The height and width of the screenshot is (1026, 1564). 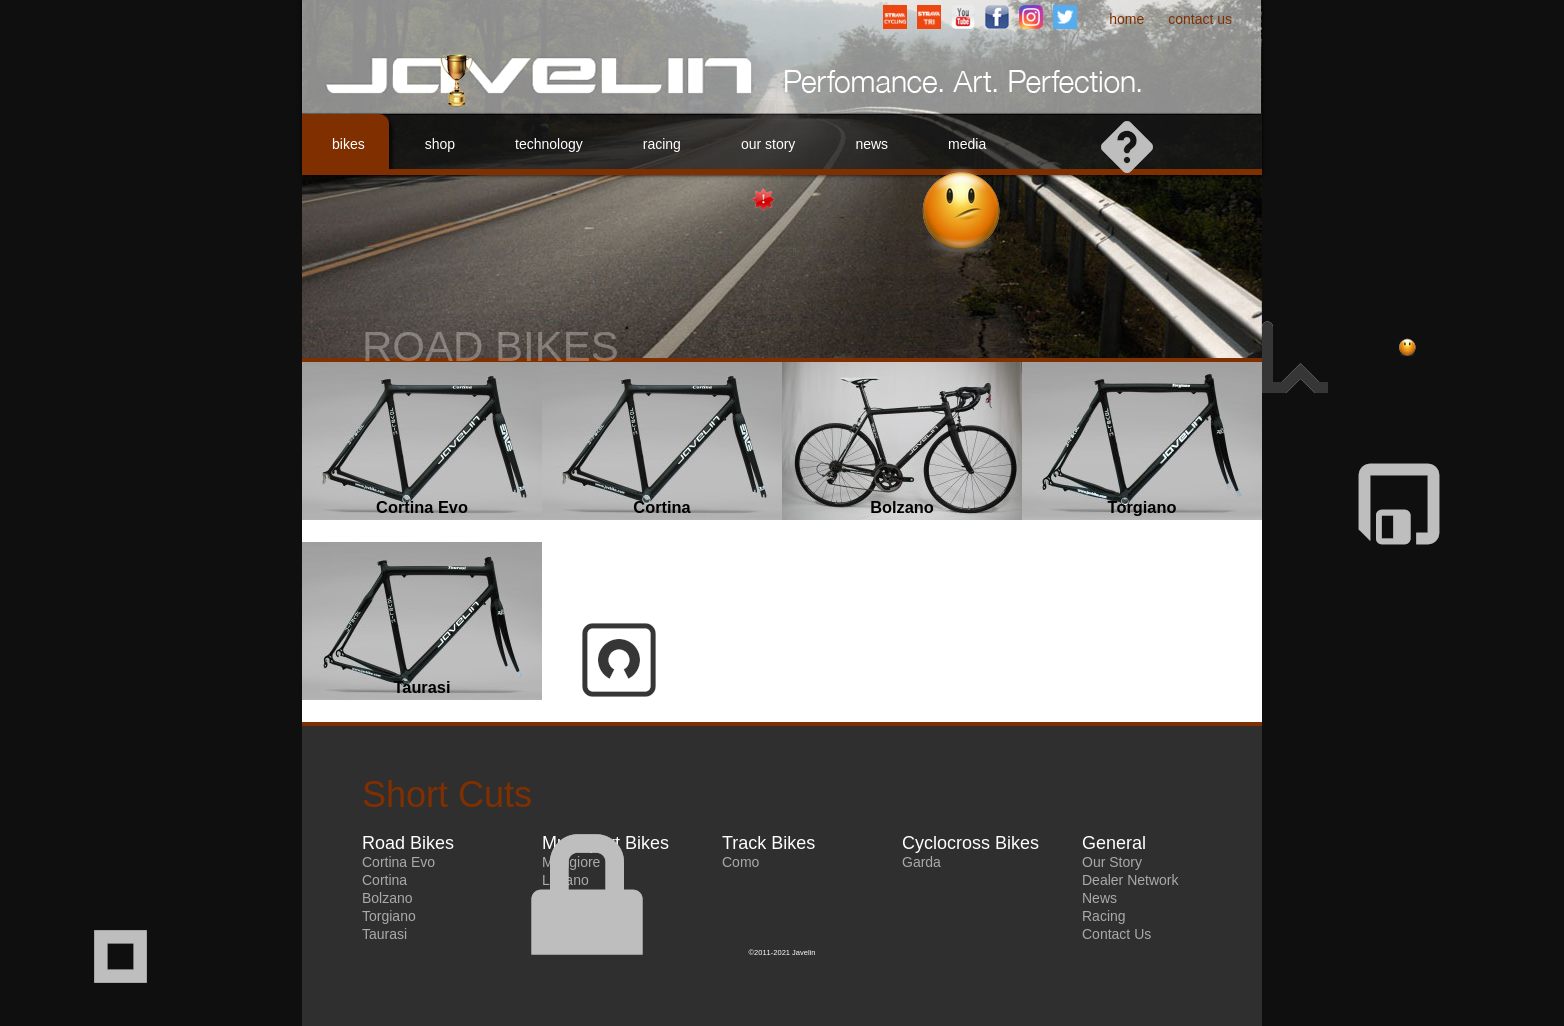 What do you see at coordinates (1295, 360) in the screenshot?
I see `launch the nibbles snake game` at bounding box center [1295, 360].